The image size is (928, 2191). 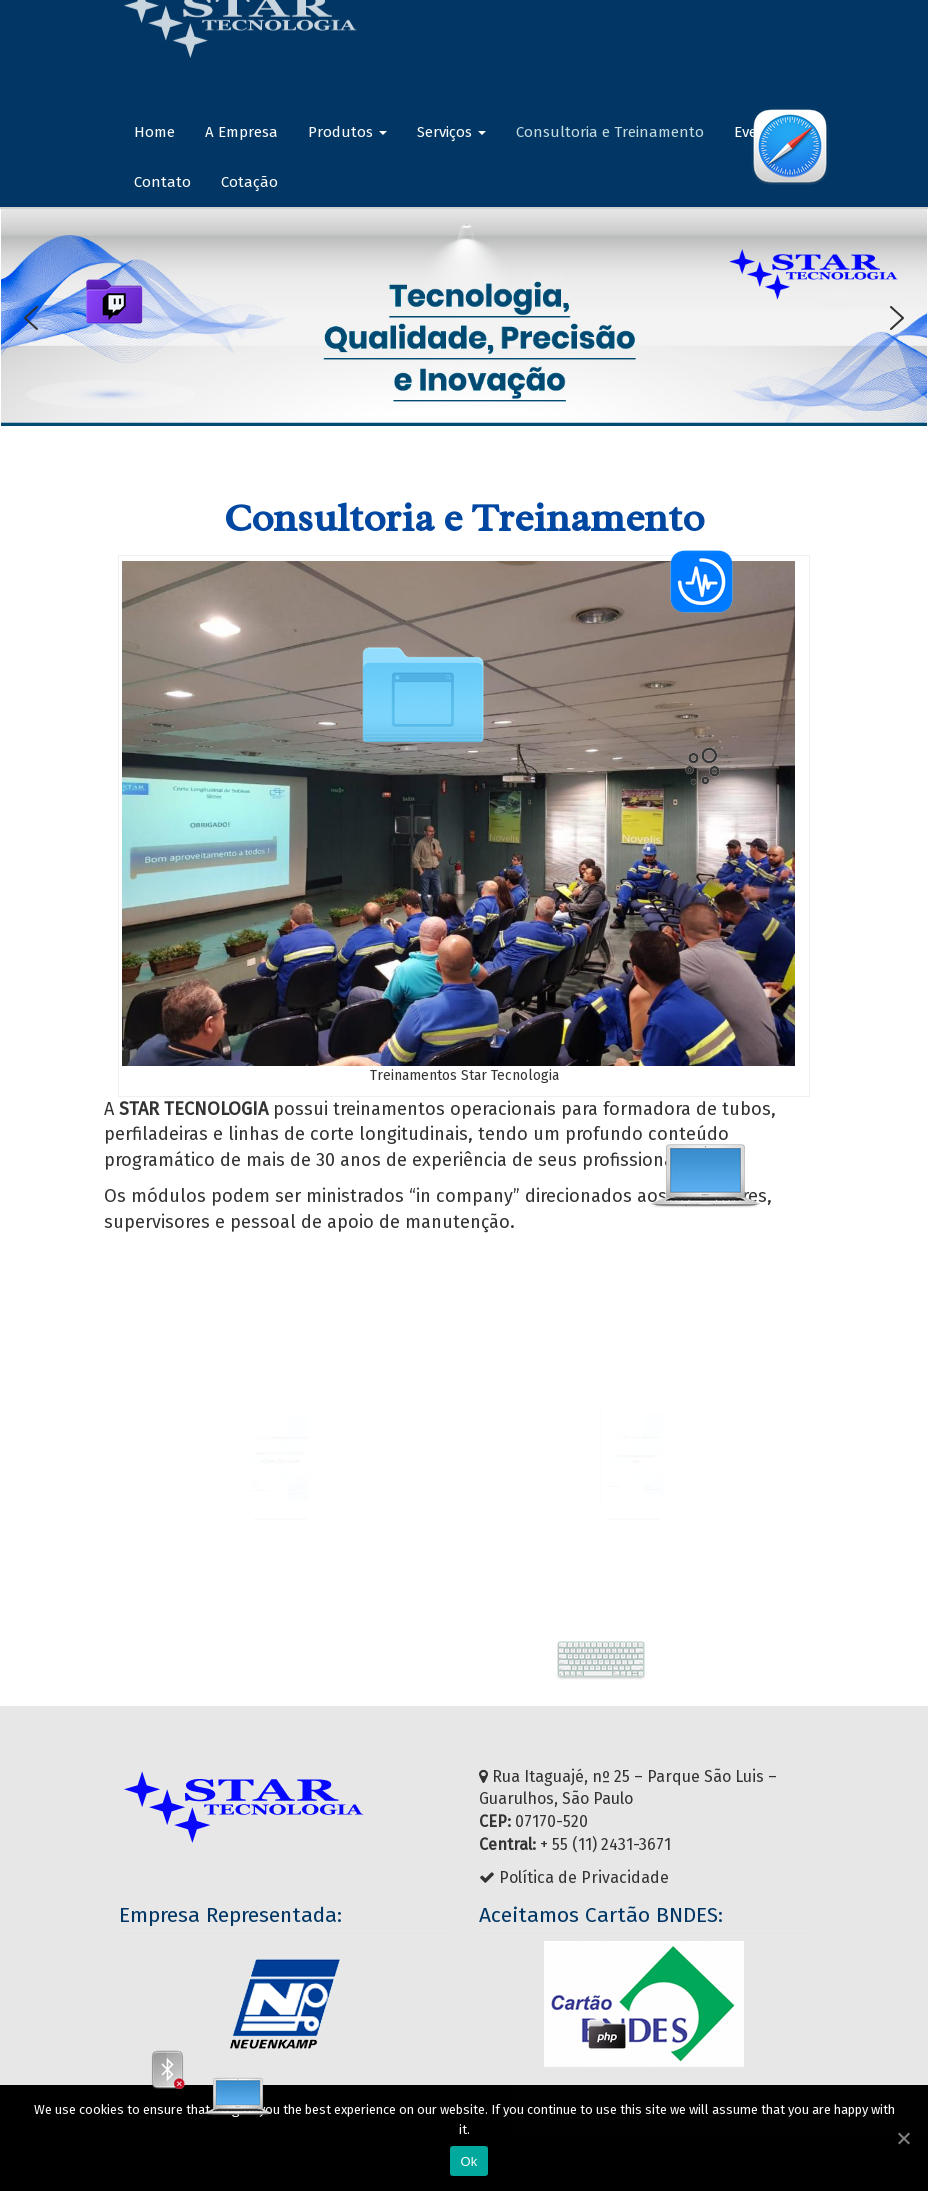 What do you see at coordinates (114, 303) in the screenshot?
I see `open folder containing Twitch-related files` at bounding box center [114, 303].